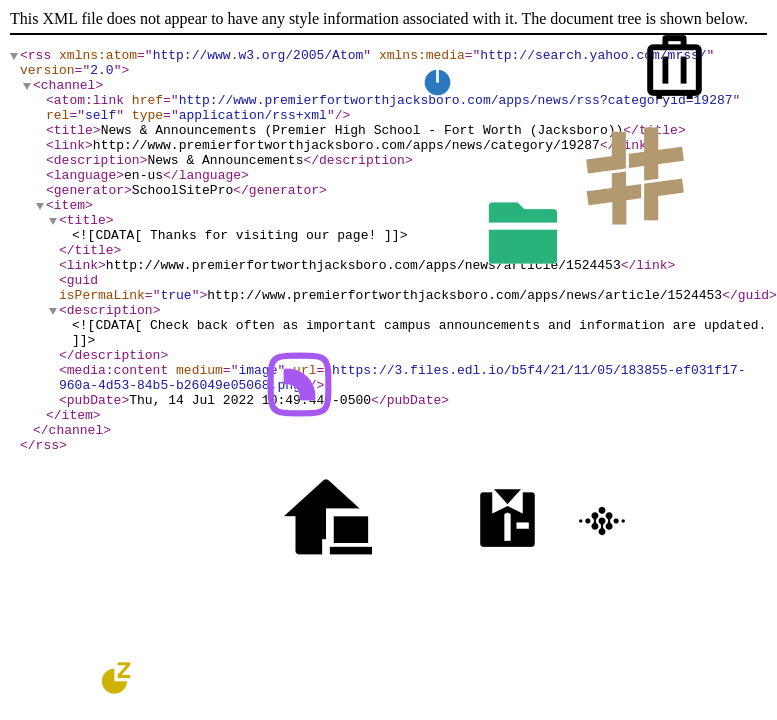 The image size is (777, 720). I want to click on access travel or trip planning features, so click(674, 65).